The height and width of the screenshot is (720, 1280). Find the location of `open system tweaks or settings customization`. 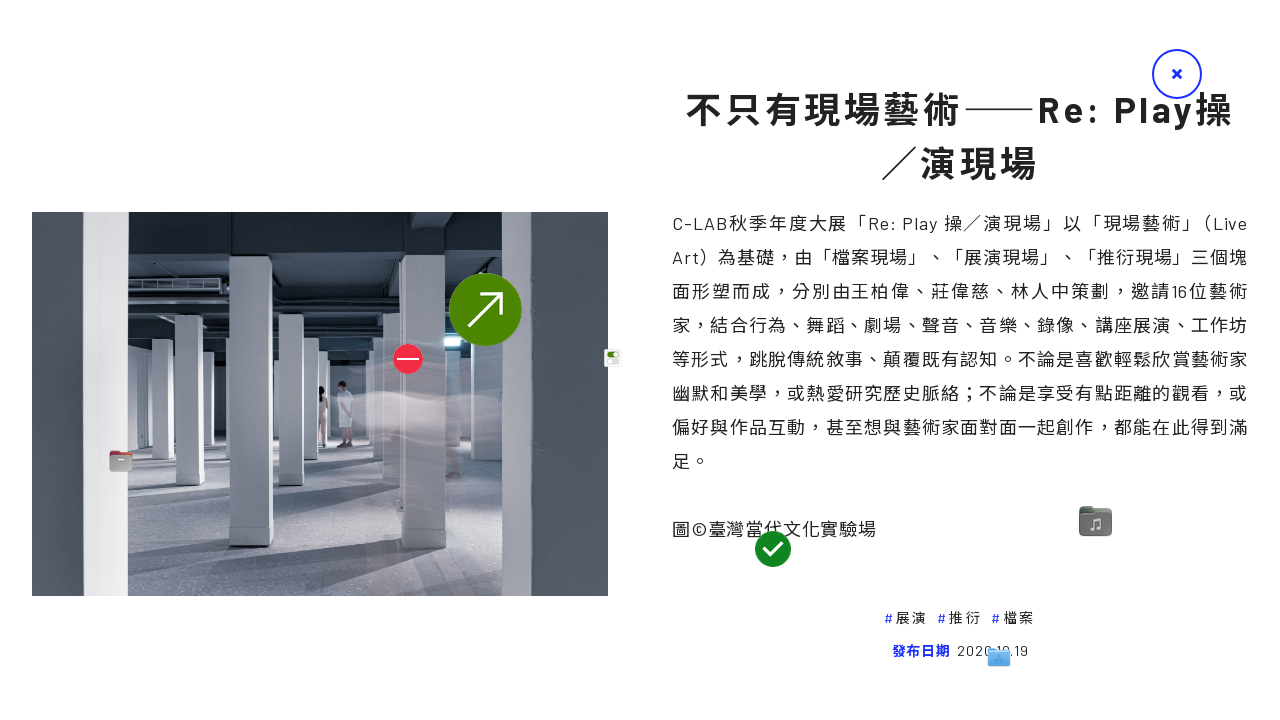

open system tweaks or settings customization is located at coordinates (613, 358).